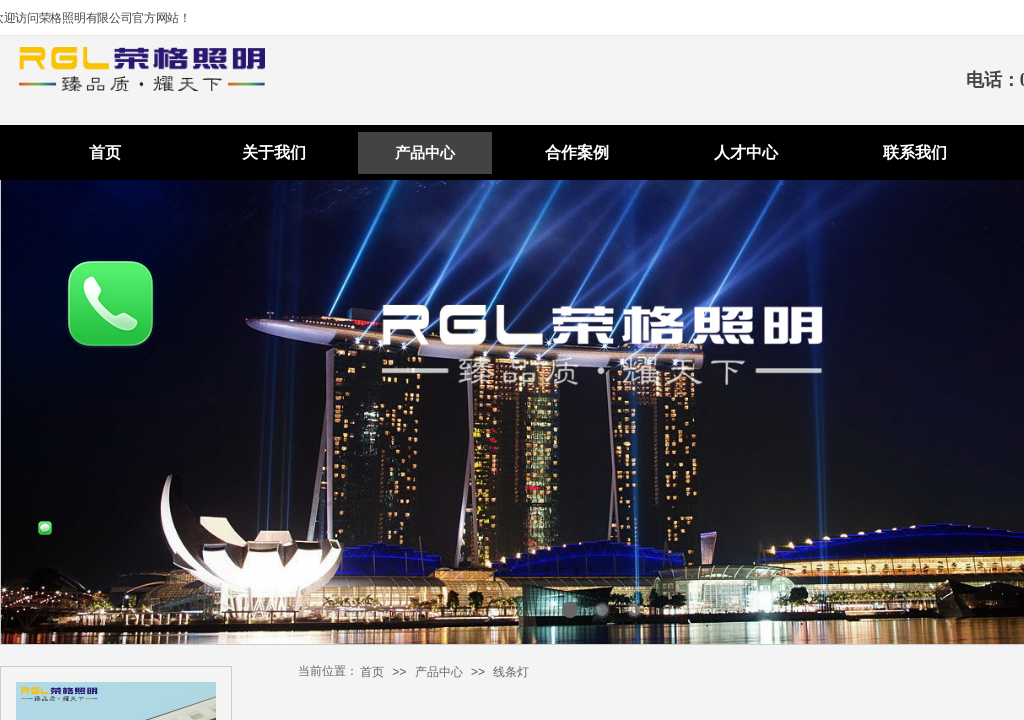 The width and height of the screenshot is (1024, 720). What do you see at coordinates (110, 303) in the screenshot?
I see `open the phone app to make a call` at bounding box center [110, 303].